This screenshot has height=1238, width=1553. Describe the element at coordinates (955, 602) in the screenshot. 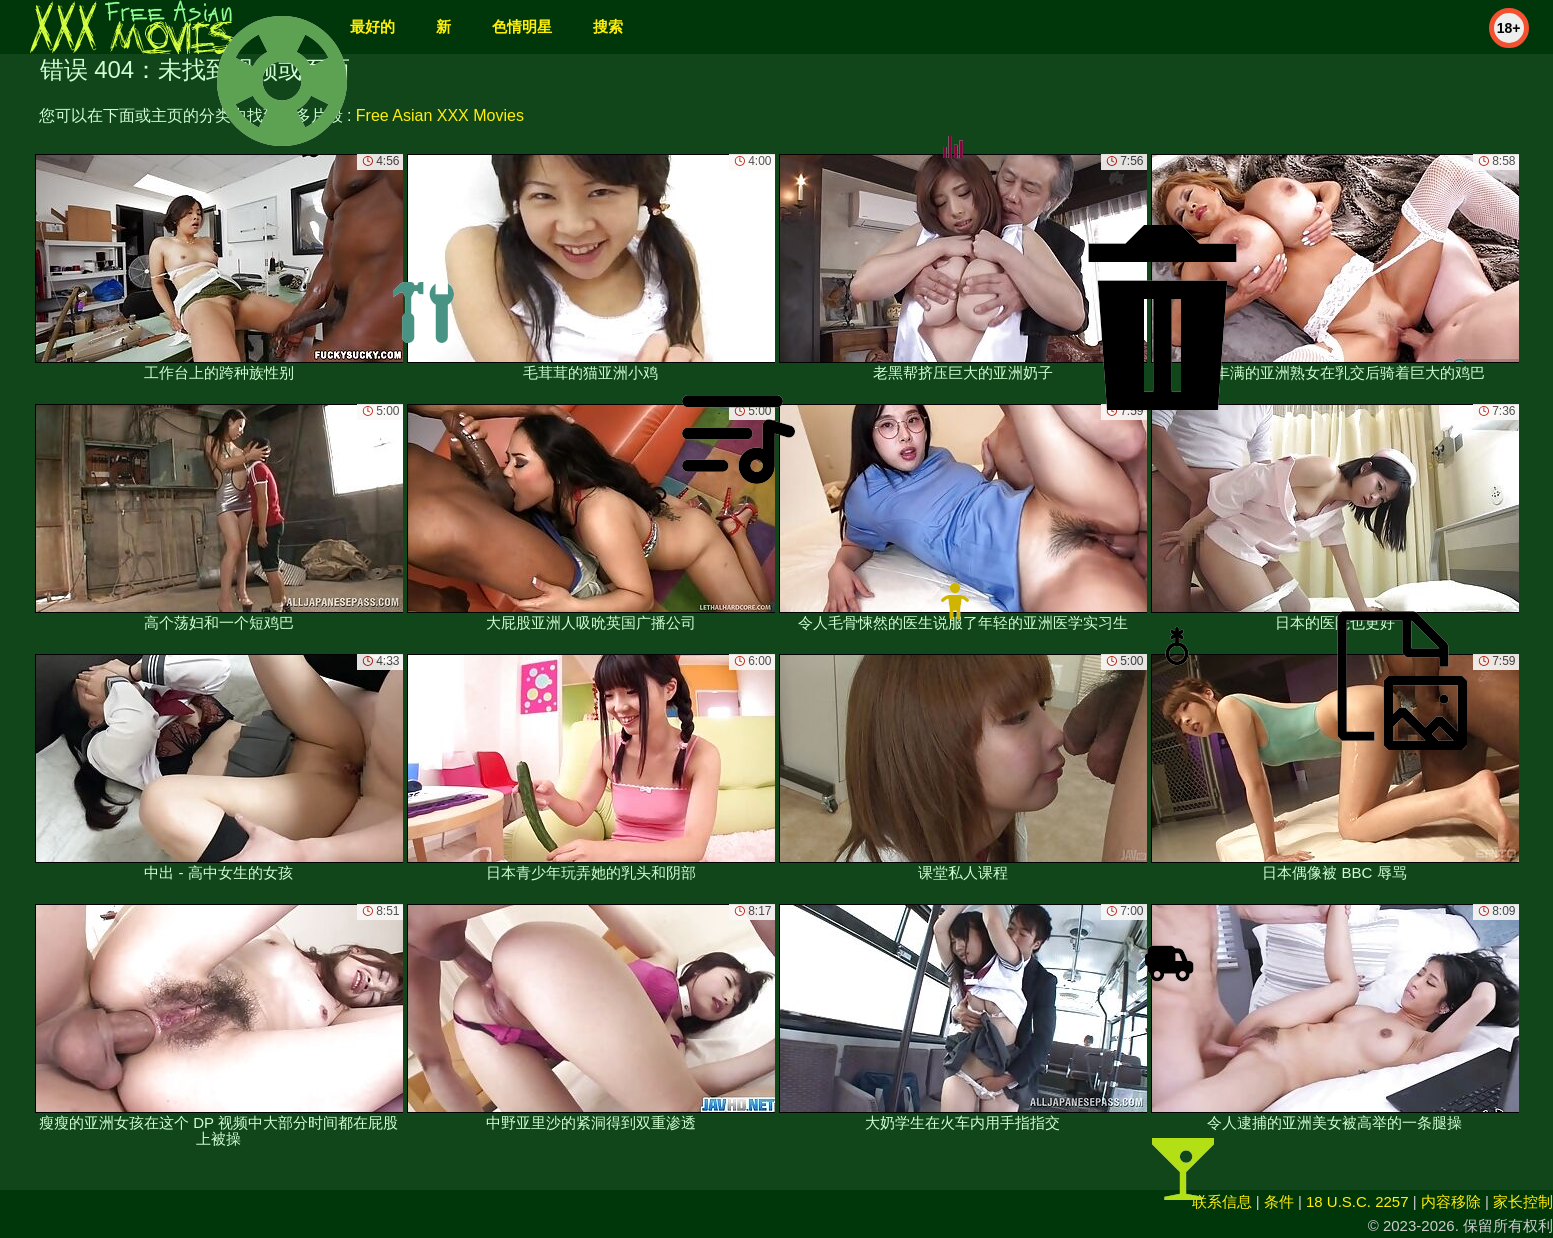

I see `select male gender option` at that location.